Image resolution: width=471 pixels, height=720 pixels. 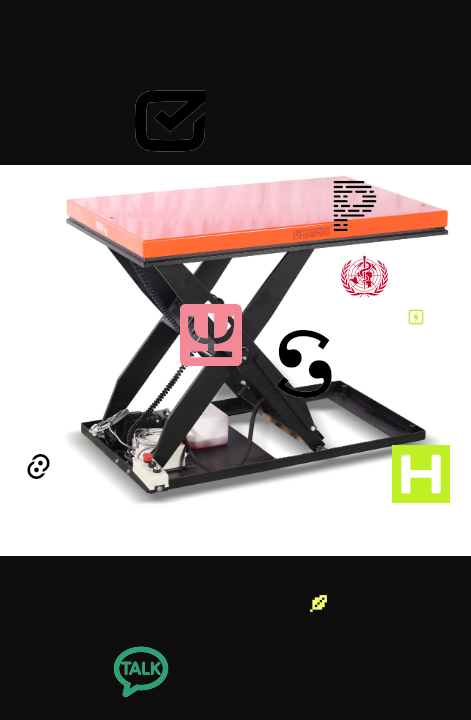 What do you see at coordinates (364, 276) in the screenshot?
I see `world health organization official logo` at bounding box center [364, 276].